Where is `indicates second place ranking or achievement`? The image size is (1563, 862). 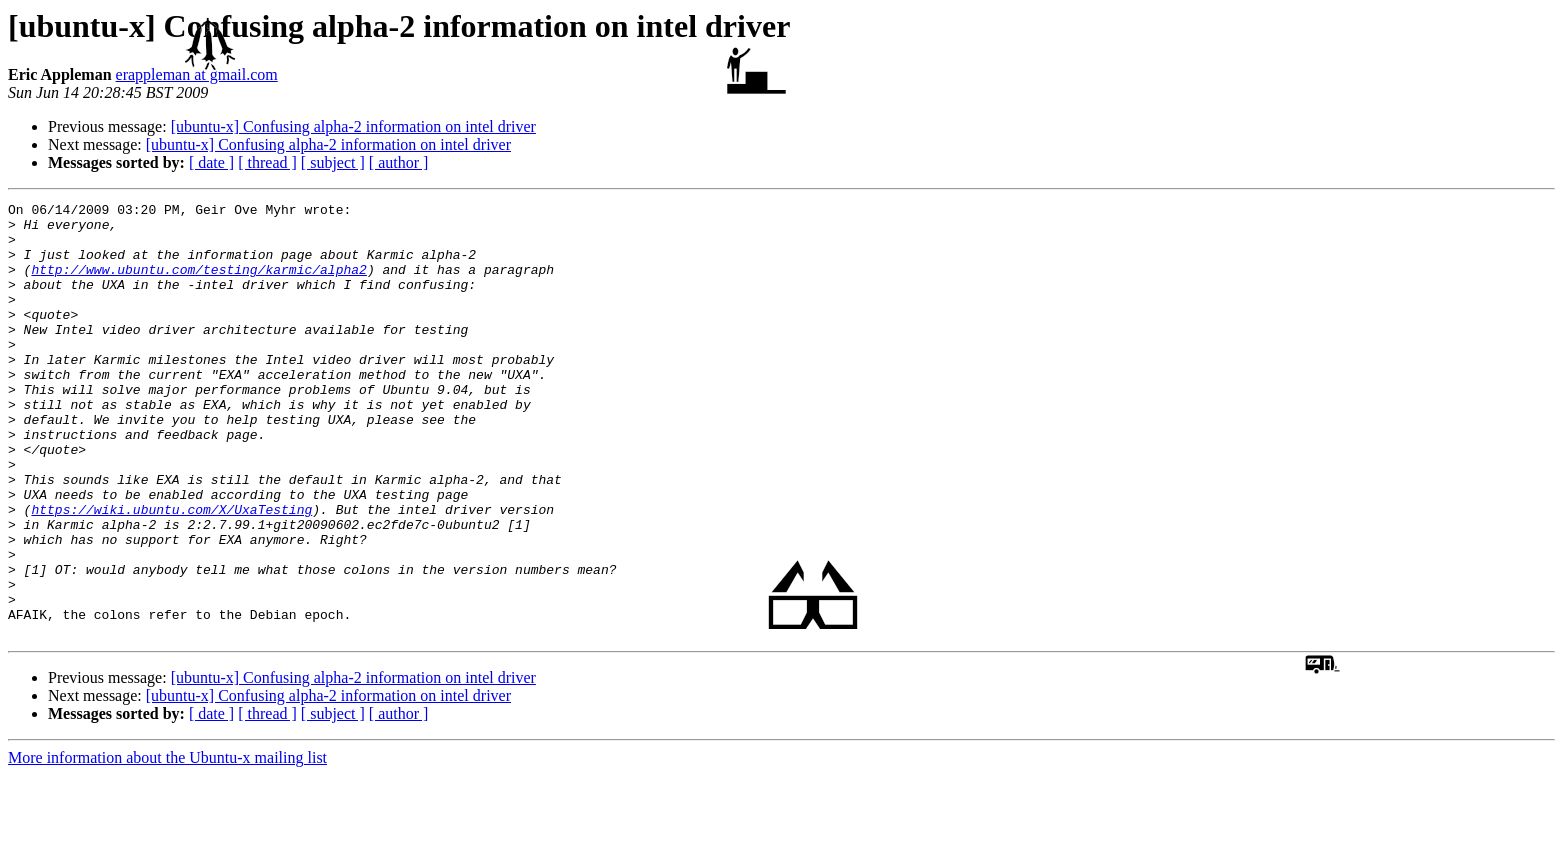 indicates second place ranking or achievement is located at coordinates (756, 64).